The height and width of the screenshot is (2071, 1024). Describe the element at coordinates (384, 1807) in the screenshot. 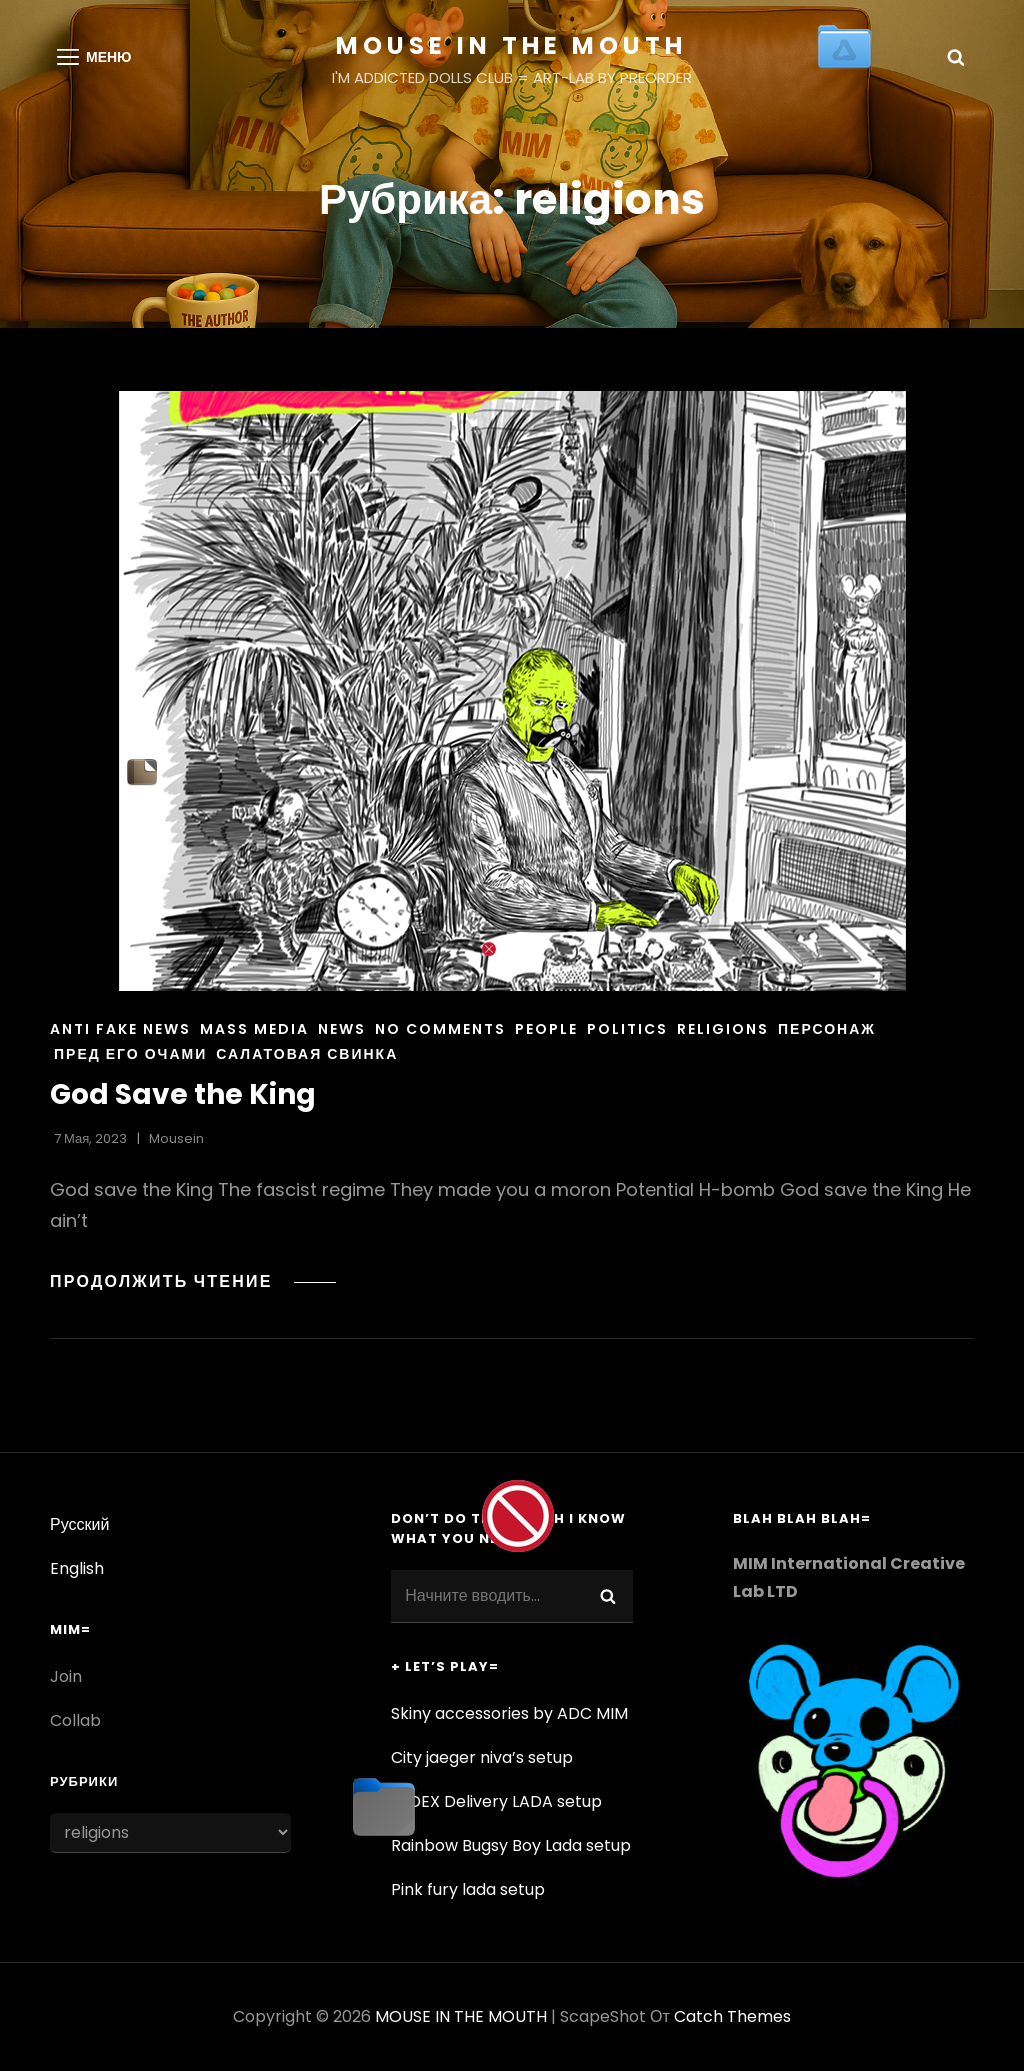

I see `open folder to view contents` at that location.